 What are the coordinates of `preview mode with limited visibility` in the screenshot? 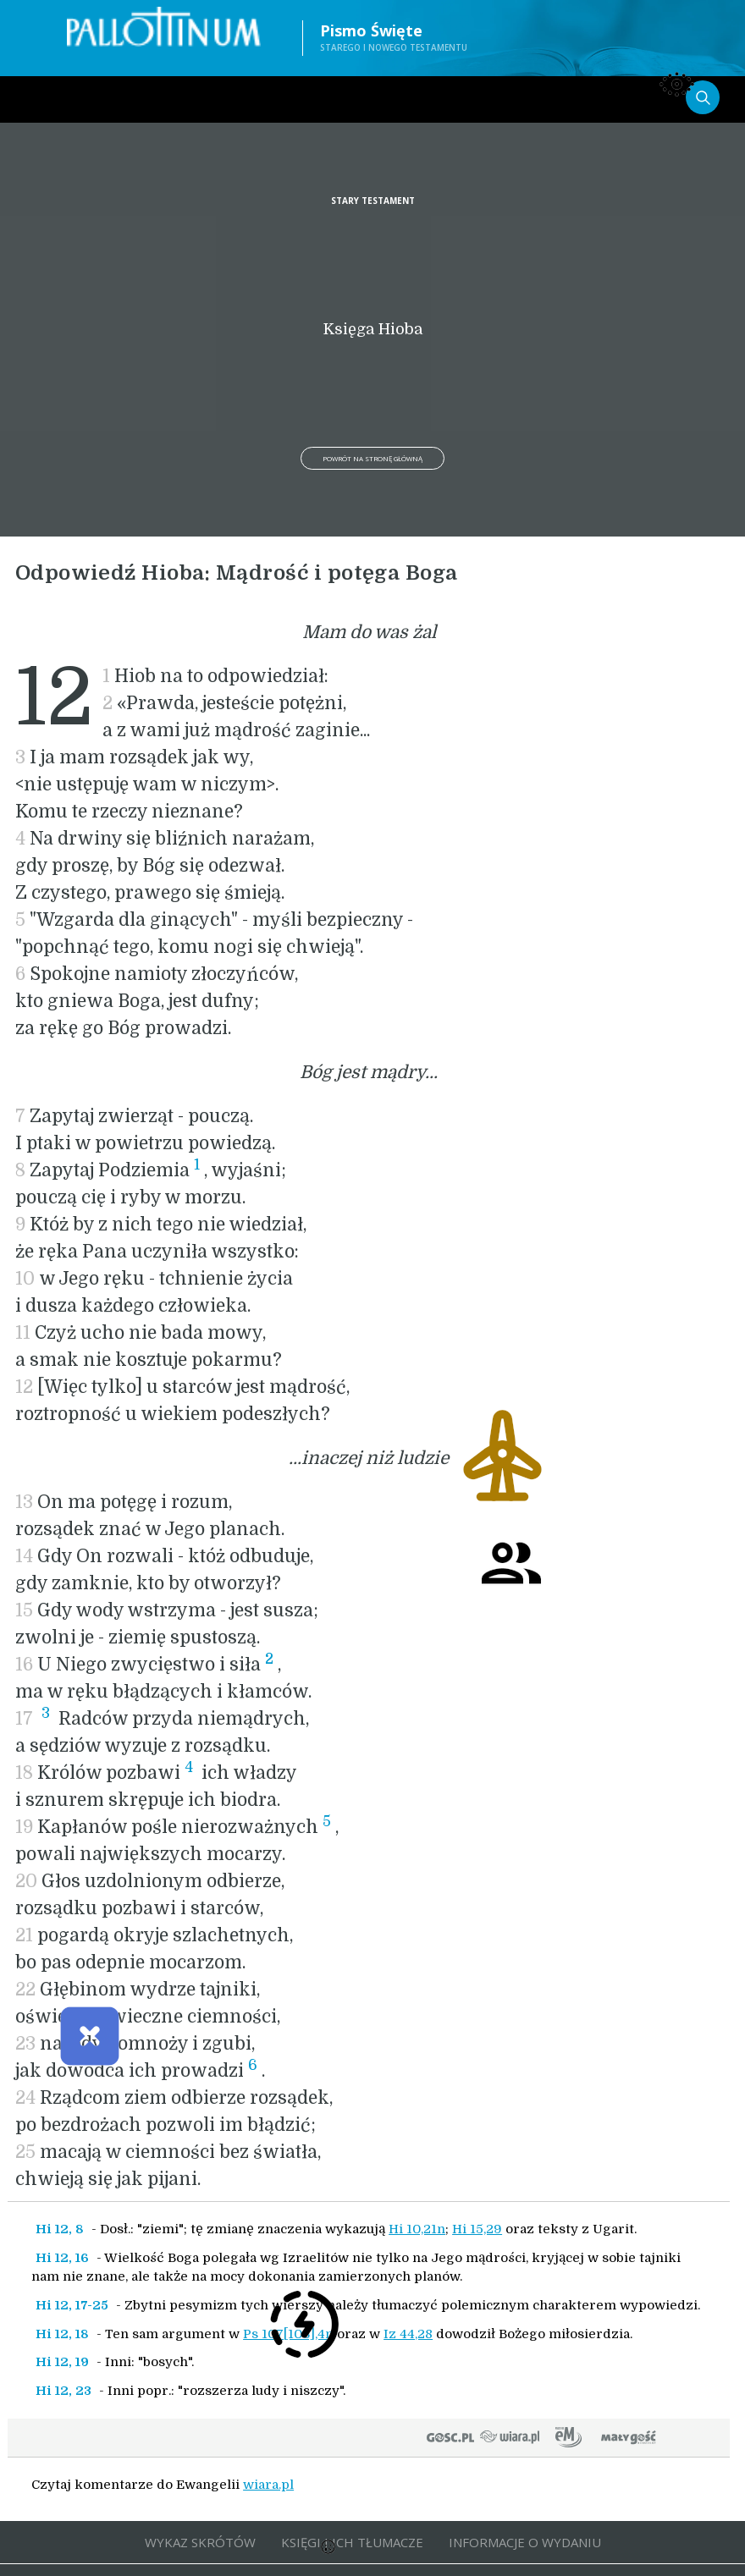 It's located at (676, 84).